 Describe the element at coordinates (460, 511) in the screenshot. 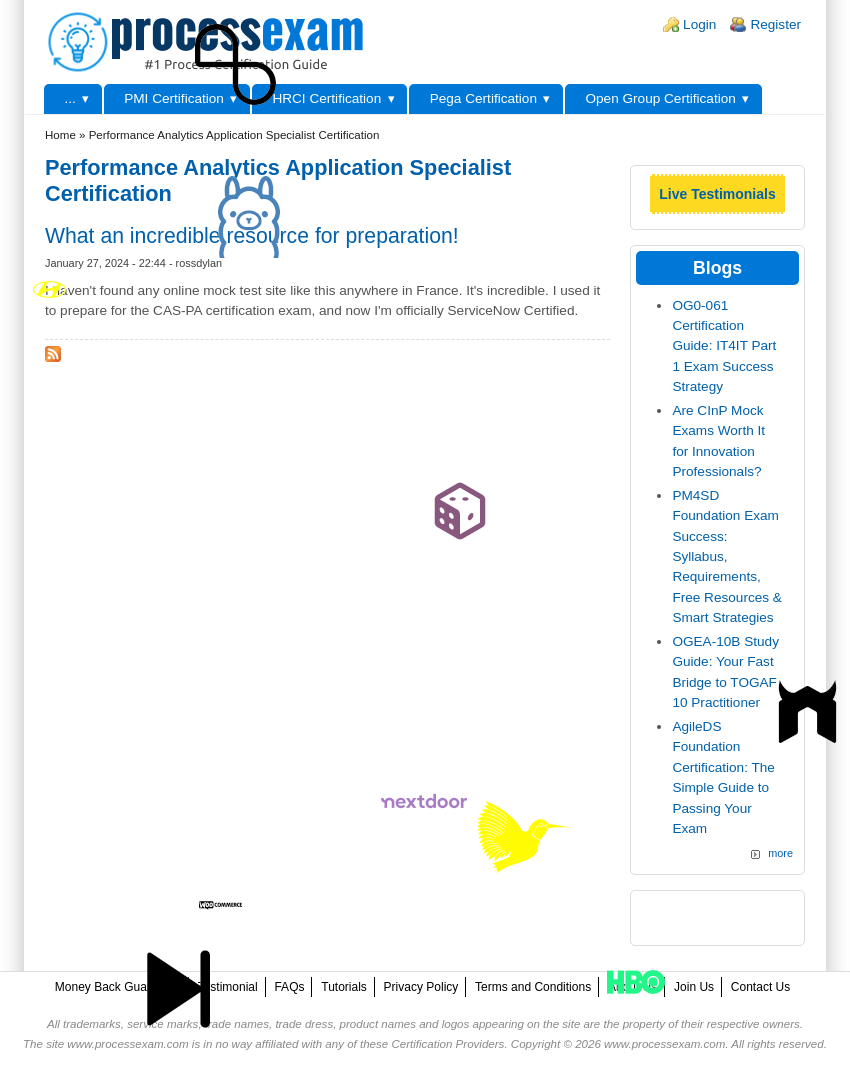

I see `randomize or shuffle content` at that location.